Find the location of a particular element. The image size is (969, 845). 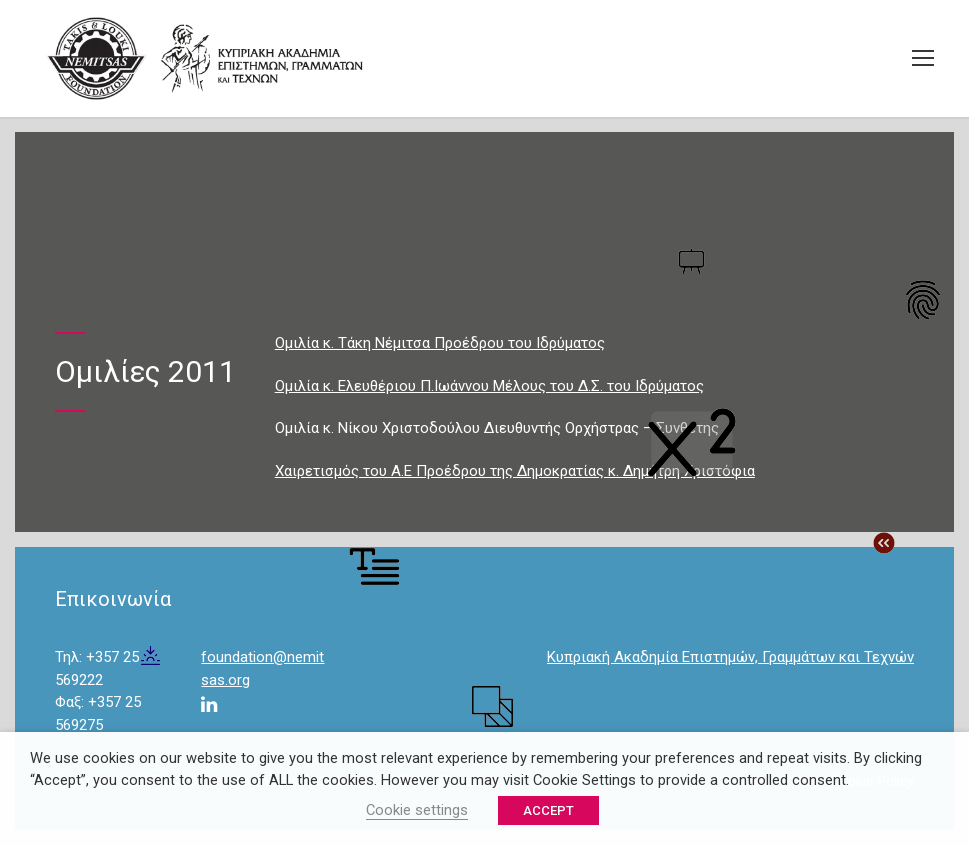

set display to evening or night mode is located at coordinates (150, 655).